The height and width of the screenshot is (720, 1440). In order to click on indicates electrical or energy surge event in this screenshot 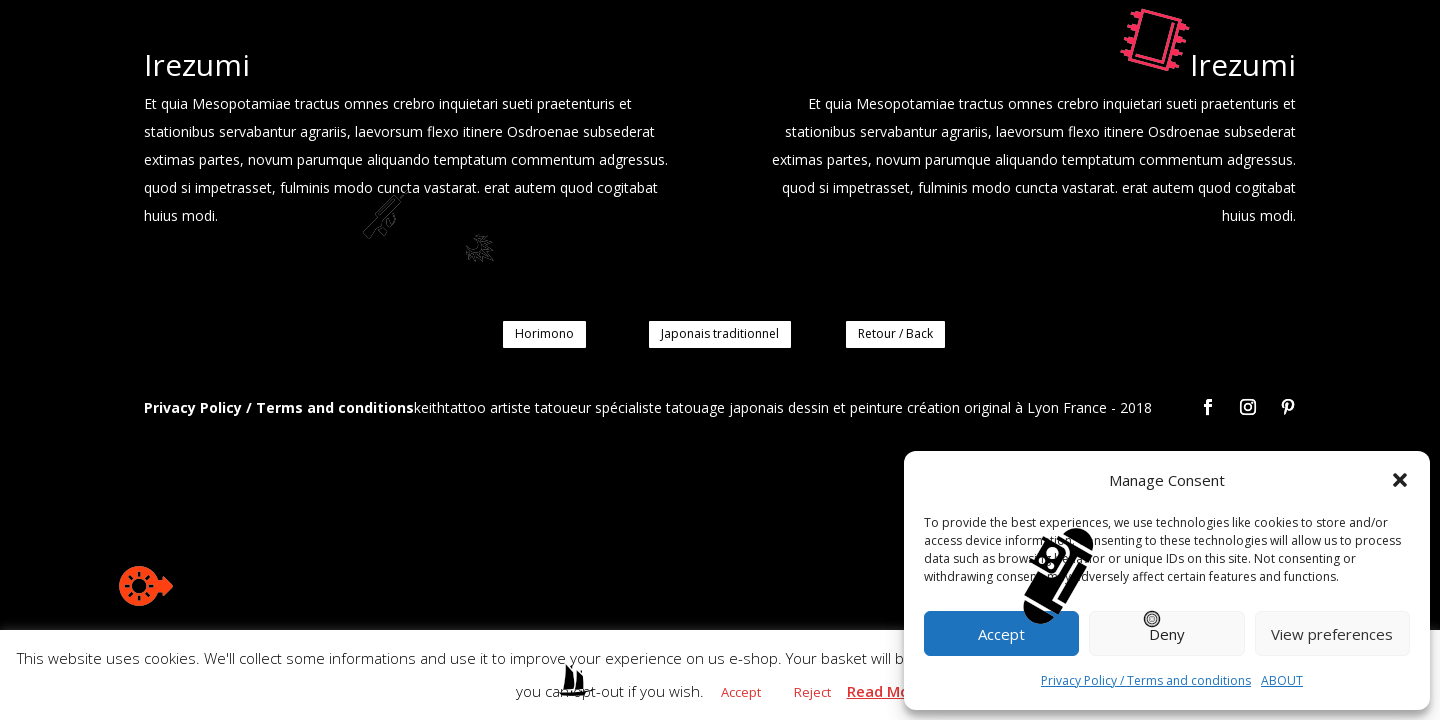, I will do `click(480, 248)`.